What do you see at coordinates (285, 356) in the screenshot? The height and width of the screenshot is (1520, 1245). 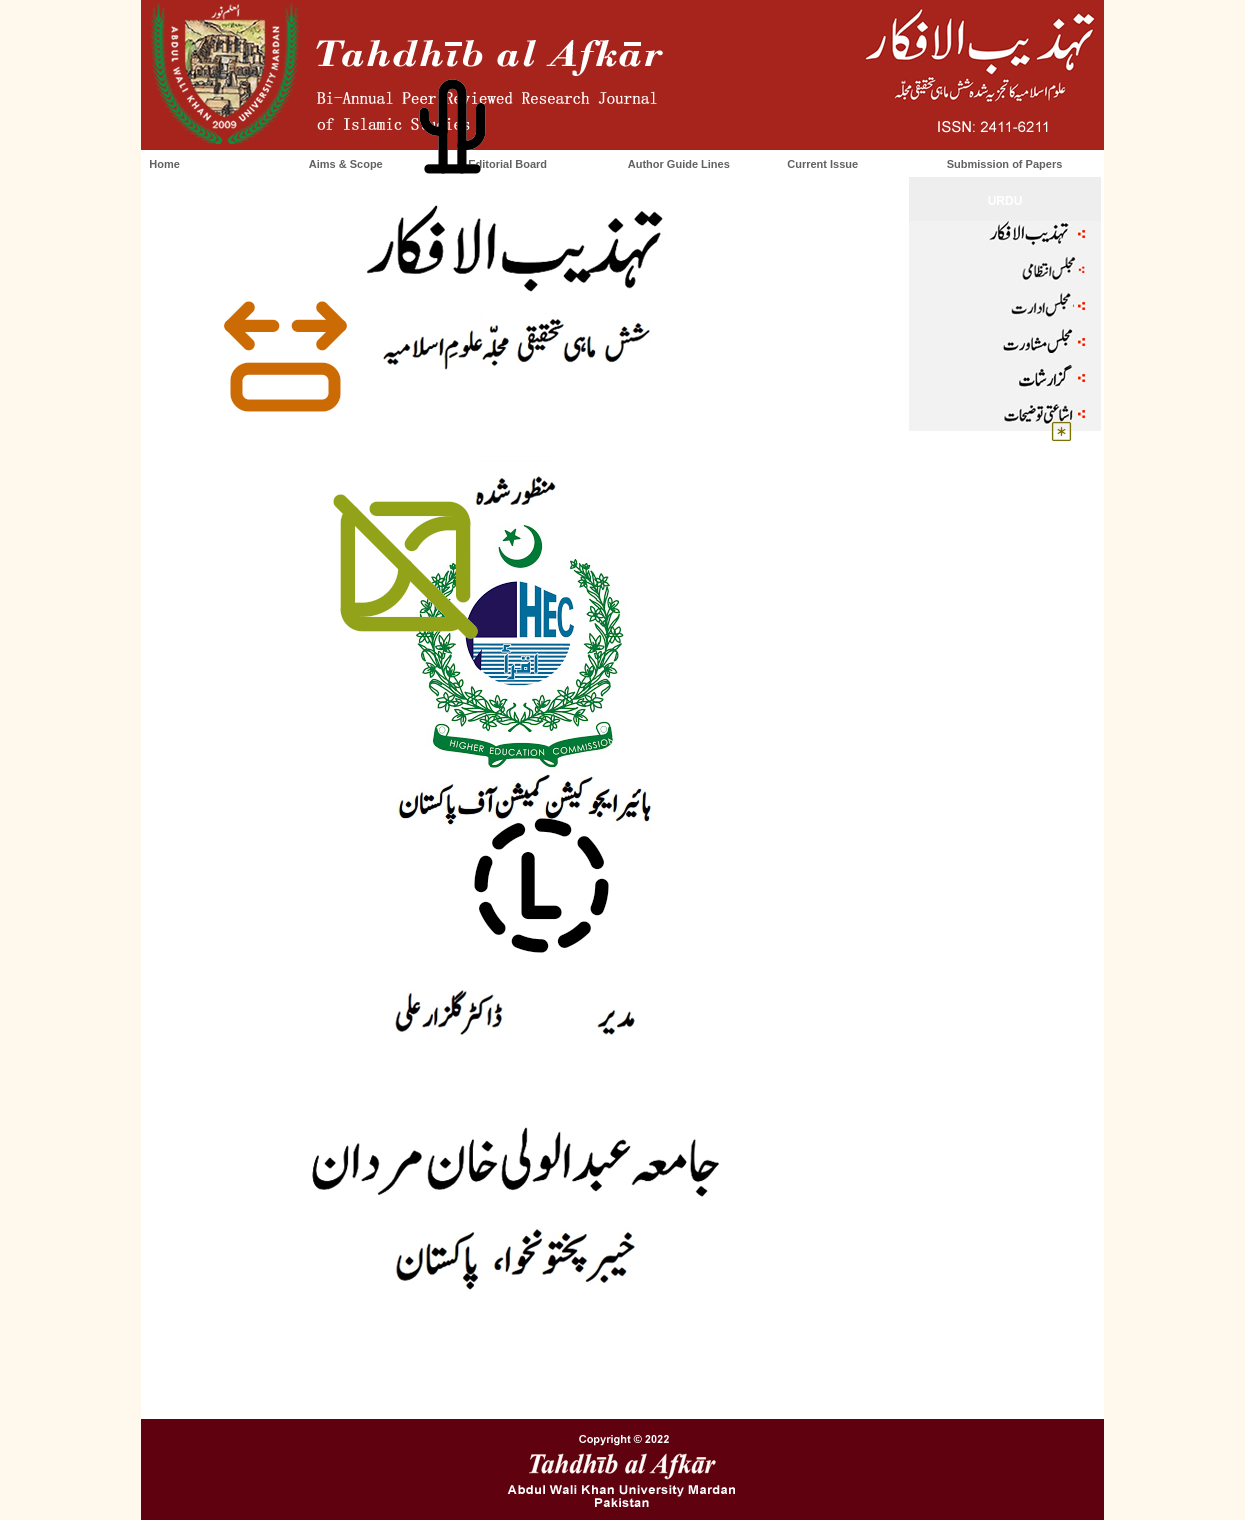 I see `auto-resize content to fit container` at bounding box center [285, 356].